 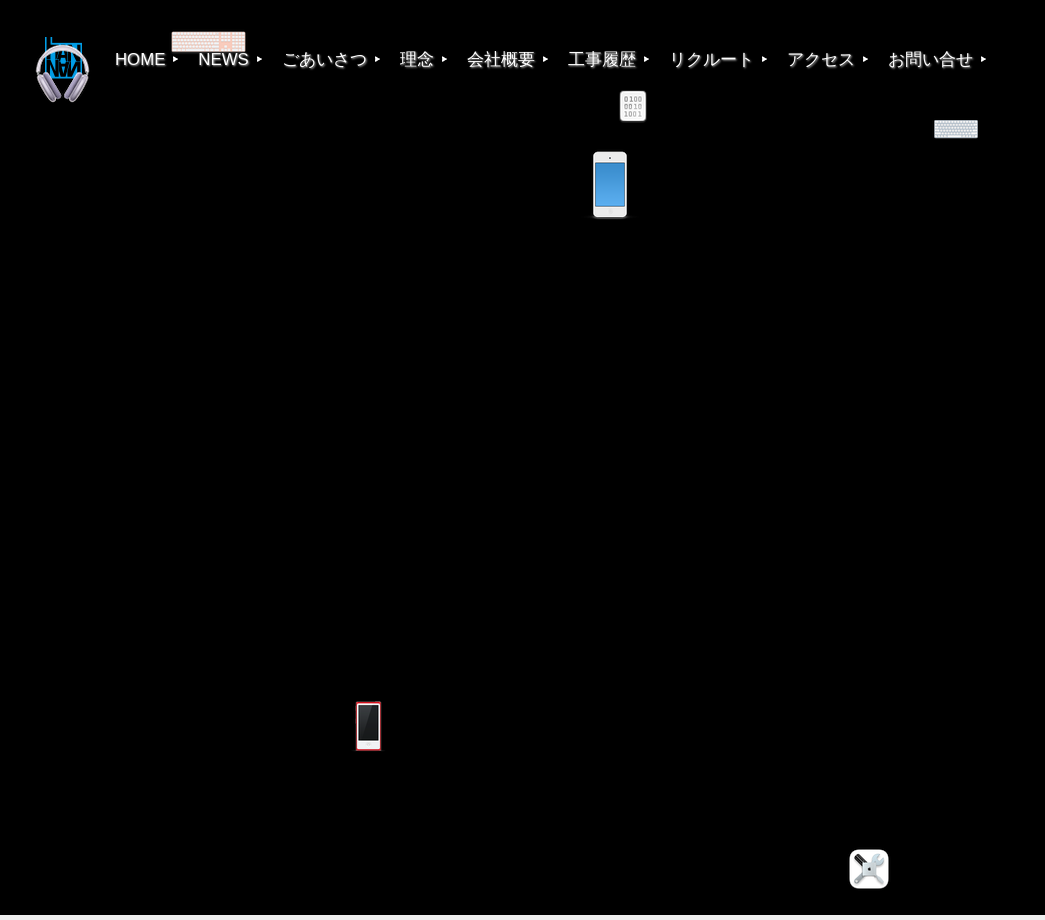 I want to click on connect a bluetooth keyboard, so click(x=956, y=129).